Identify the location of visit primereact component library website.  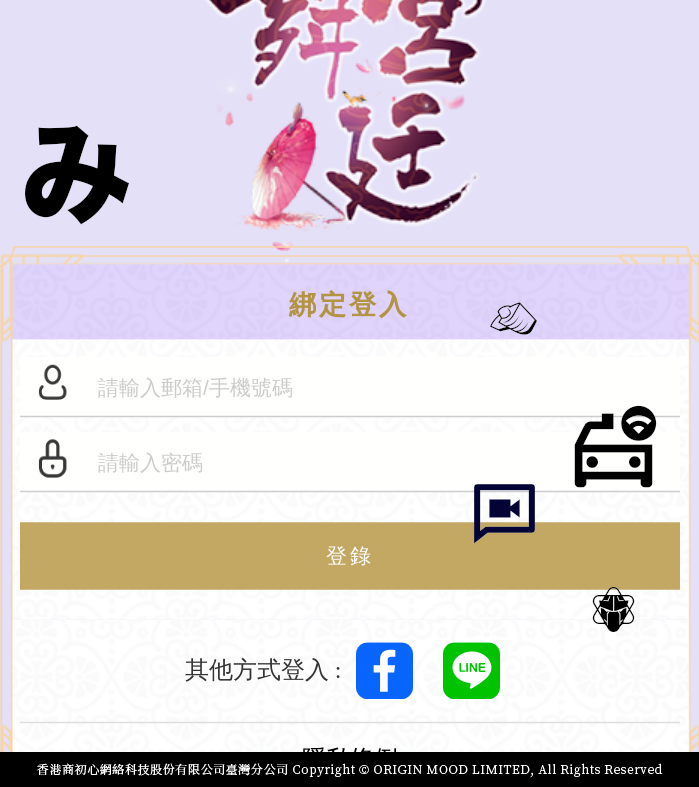
(613, 609).